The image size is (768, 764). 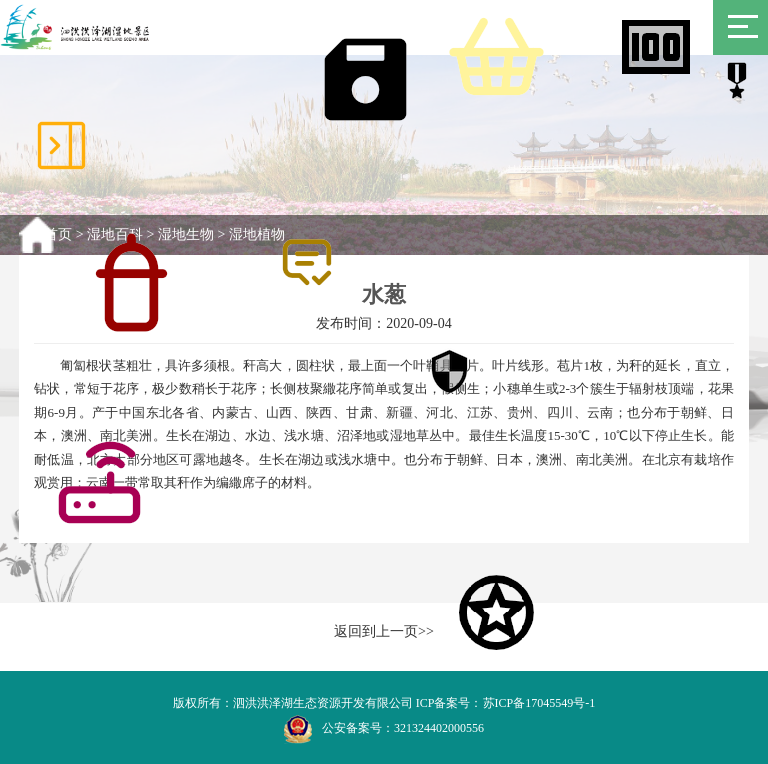 I want to click on view achievements or awards, so click(x=737, y=81).